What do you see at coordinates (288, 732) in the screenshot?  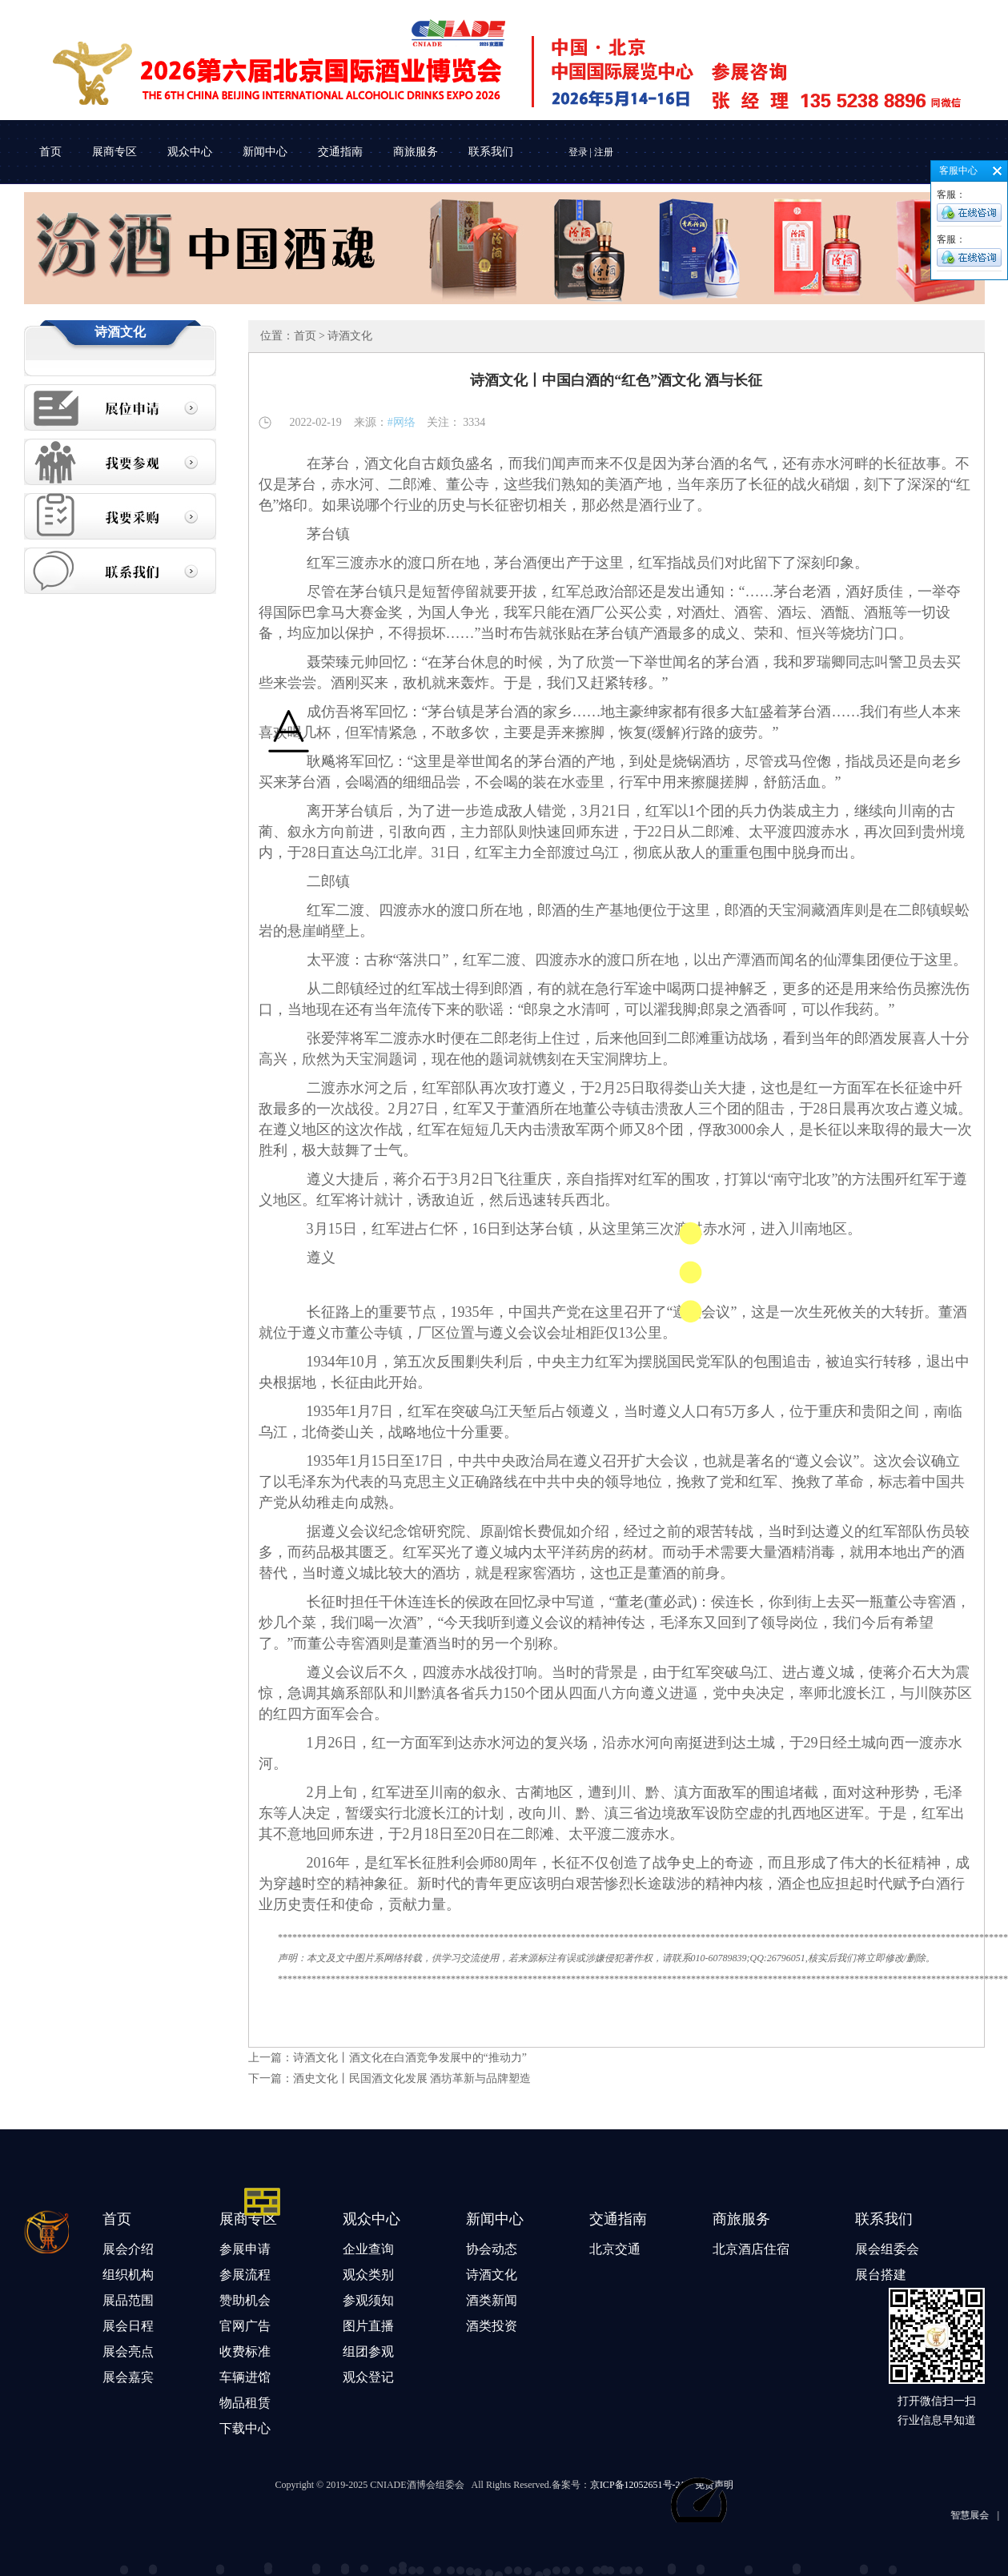 I see `apply underline formatting to selected text` at bounding box center [288, 732].